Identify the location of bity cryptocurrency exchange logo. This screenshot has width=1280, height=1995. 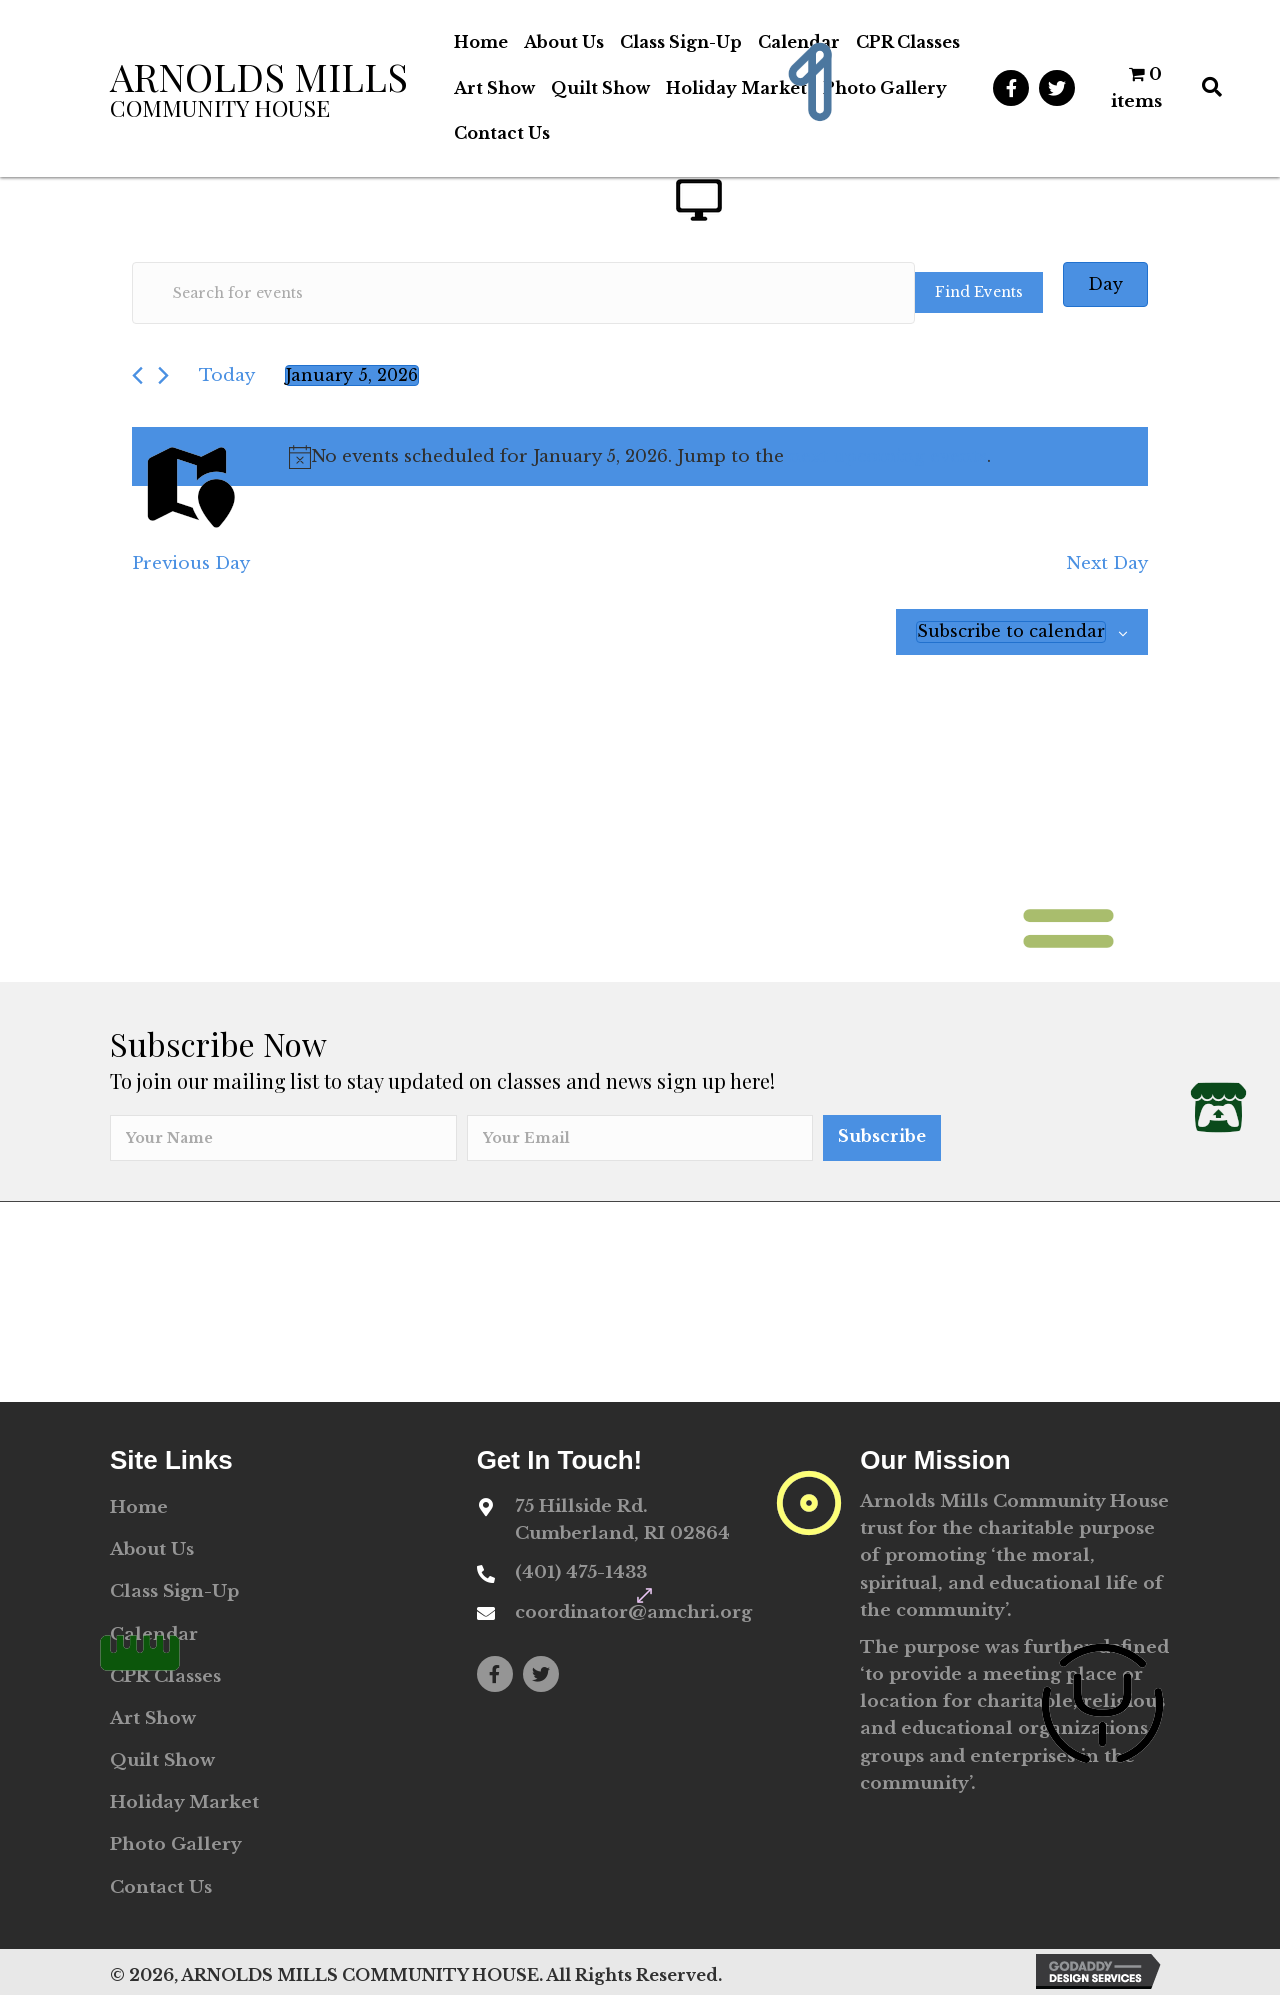
(1102, 1706).